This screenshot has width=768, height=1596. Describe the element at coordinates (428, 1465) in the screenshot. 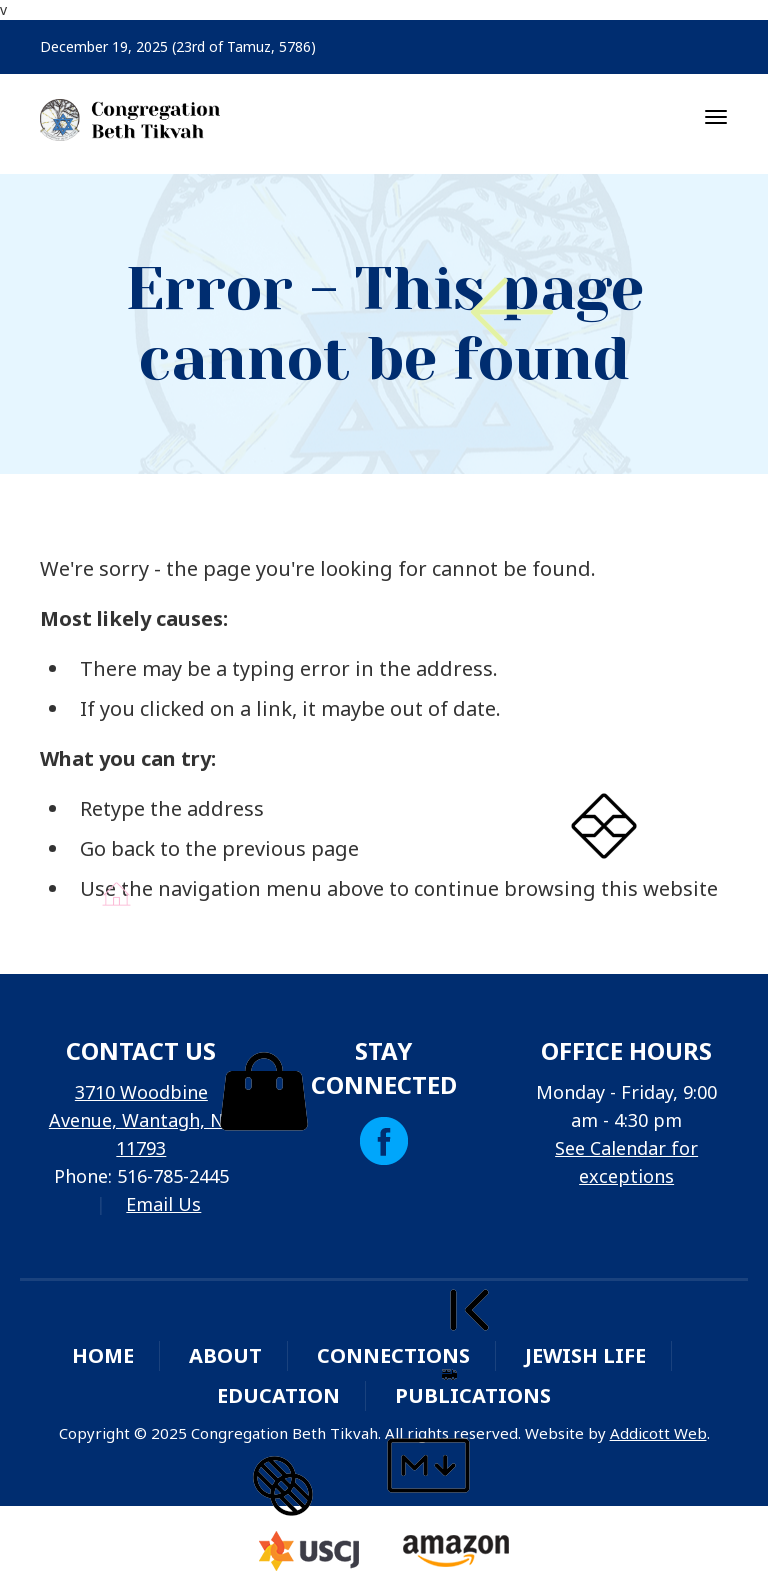

I see `format text using markdown` at that location.